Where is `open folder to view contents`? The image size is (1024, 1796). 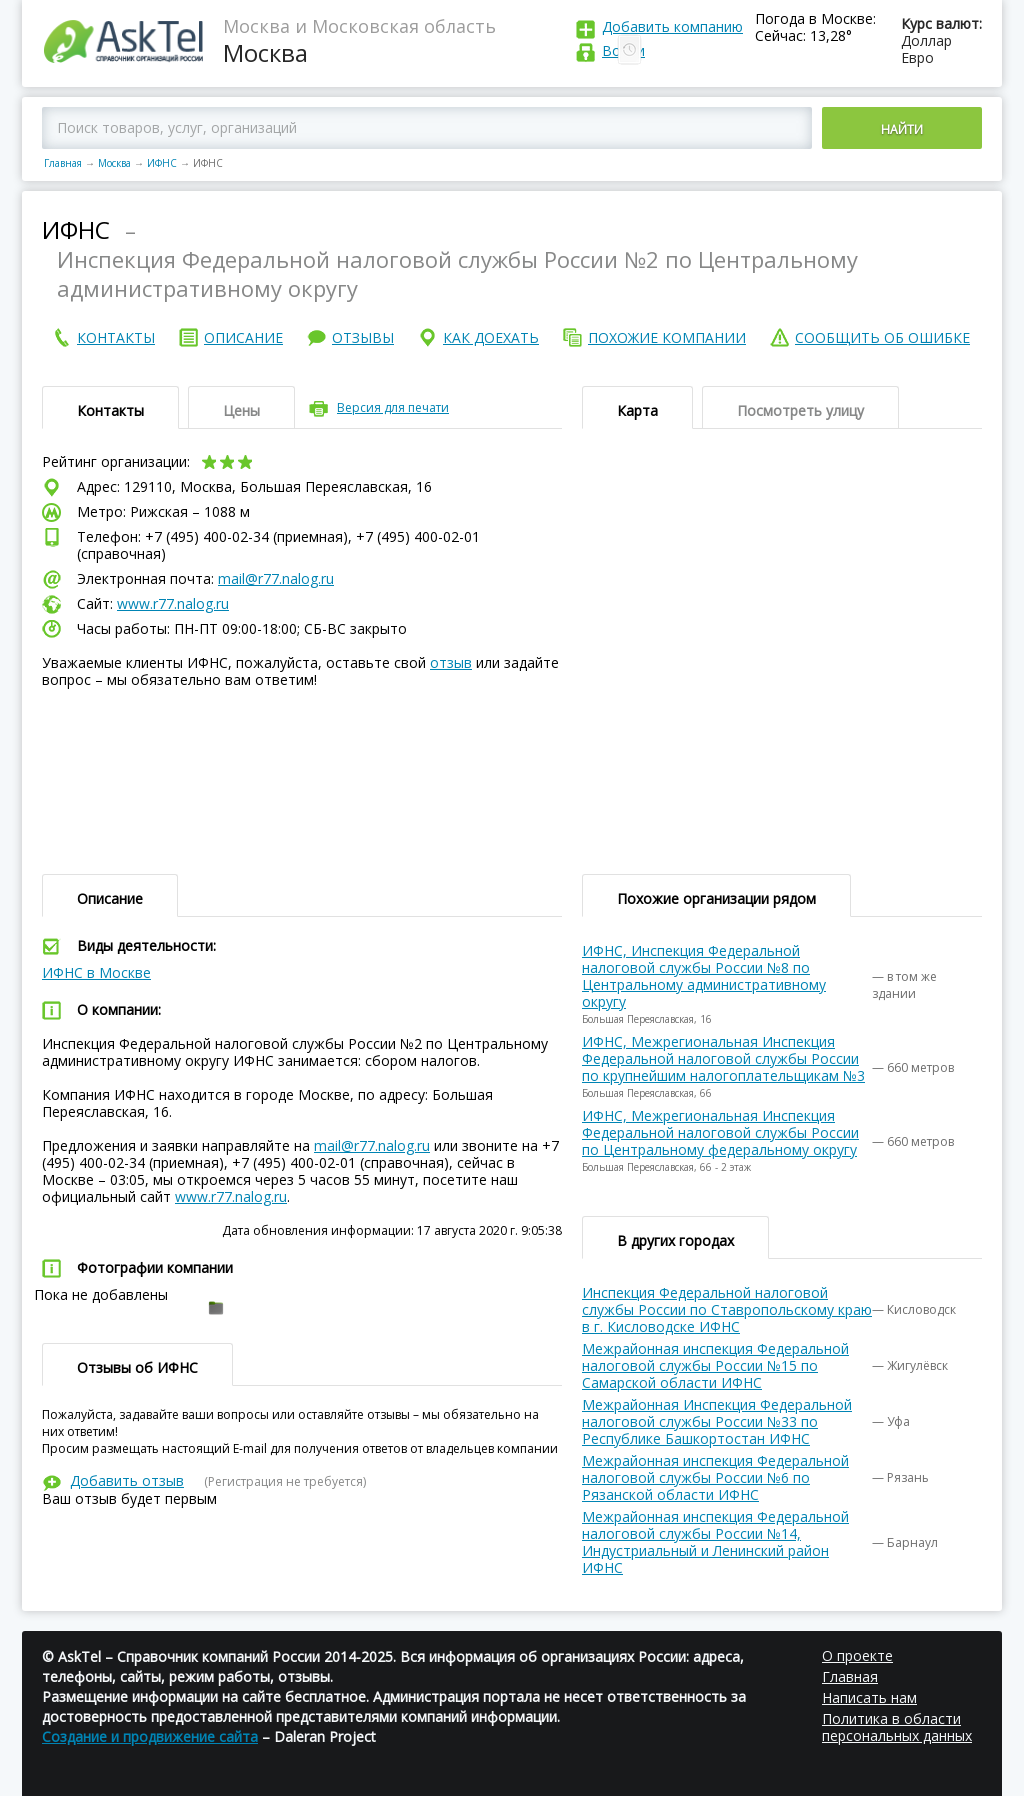 open folder to view contents is located at coordinates (216, 1308).